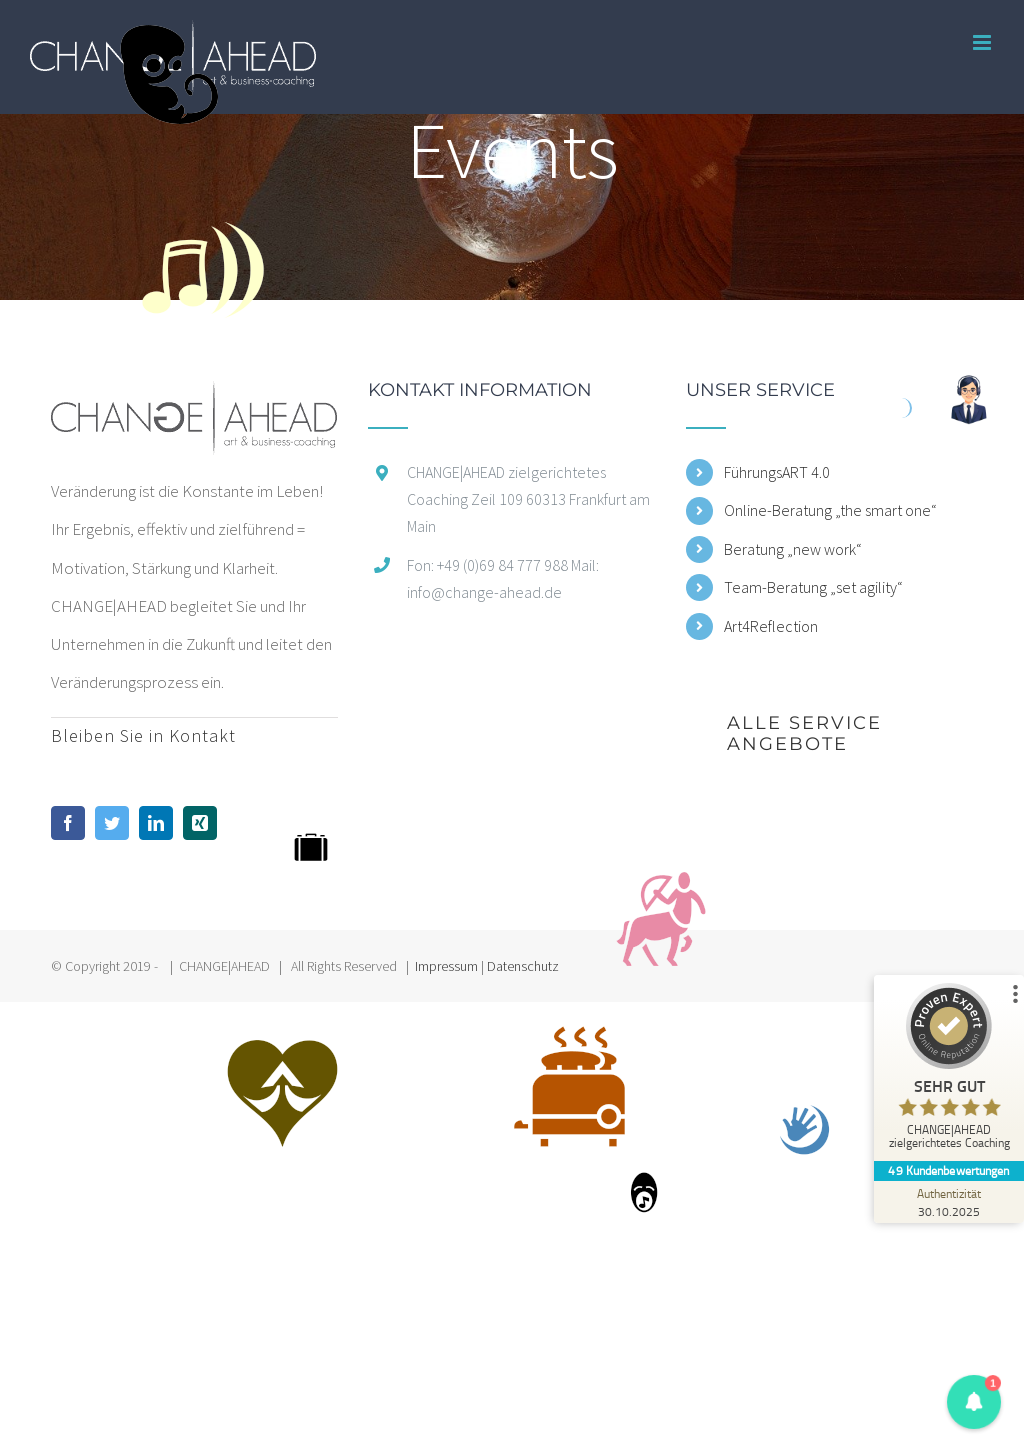 Image resolution: width=1024 pixels, height=1452 pixels. What do you see at coordinates (203, 270) in the screenshot?
I see `audio or sound is currently enabled` at bounding box center [203, 270].